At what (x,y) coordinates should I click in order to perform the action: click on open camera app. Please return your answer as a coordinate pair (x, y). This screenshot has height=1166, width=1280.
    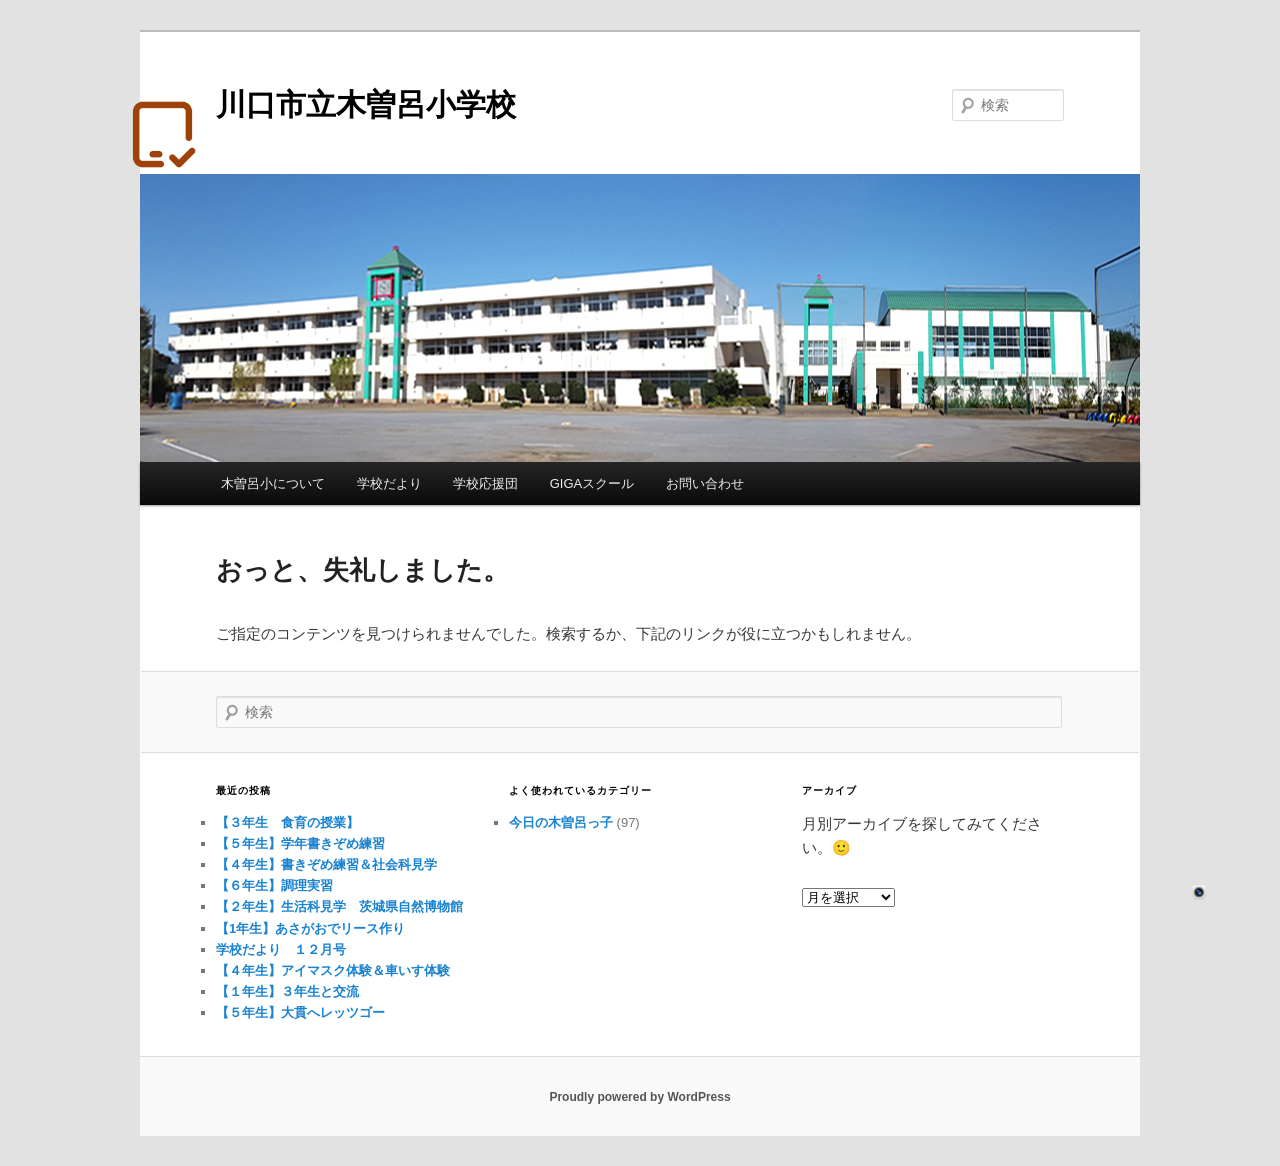
    Looking at the image, I should click on (1199, 892).